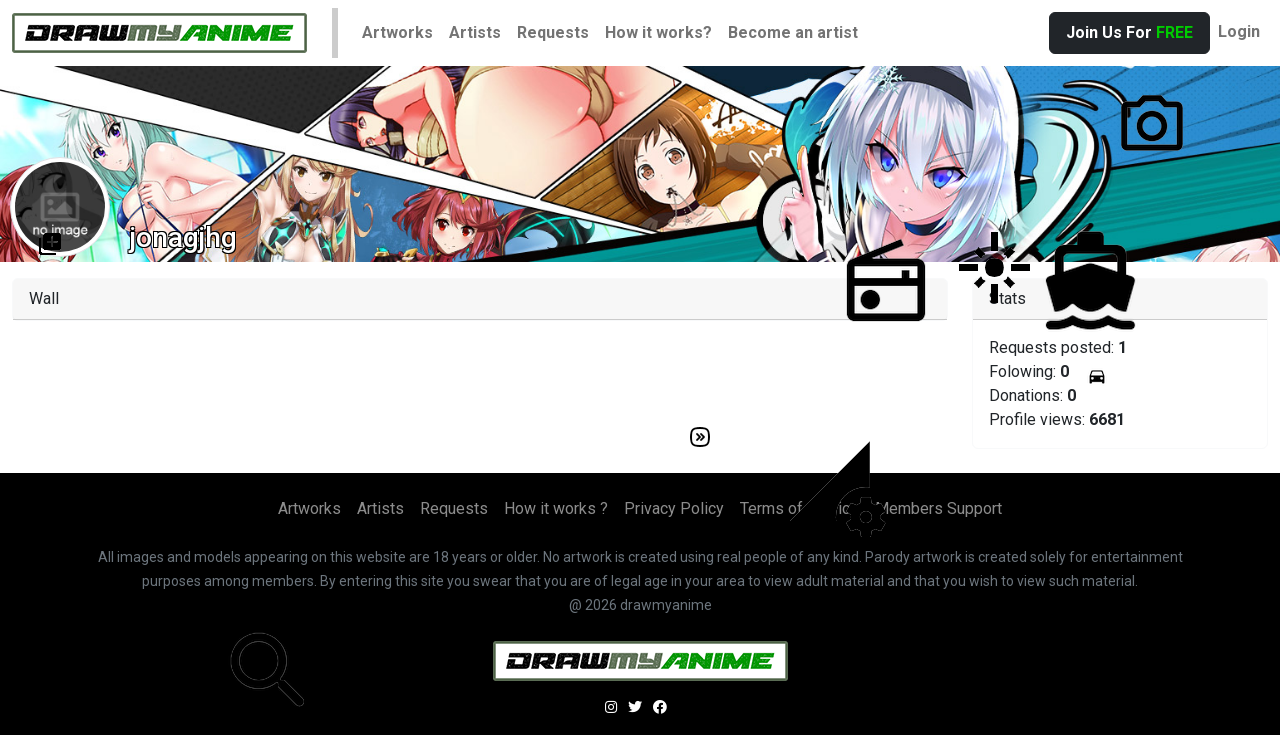  I want to click on skip forward or advance to next item, so click(700, 437).